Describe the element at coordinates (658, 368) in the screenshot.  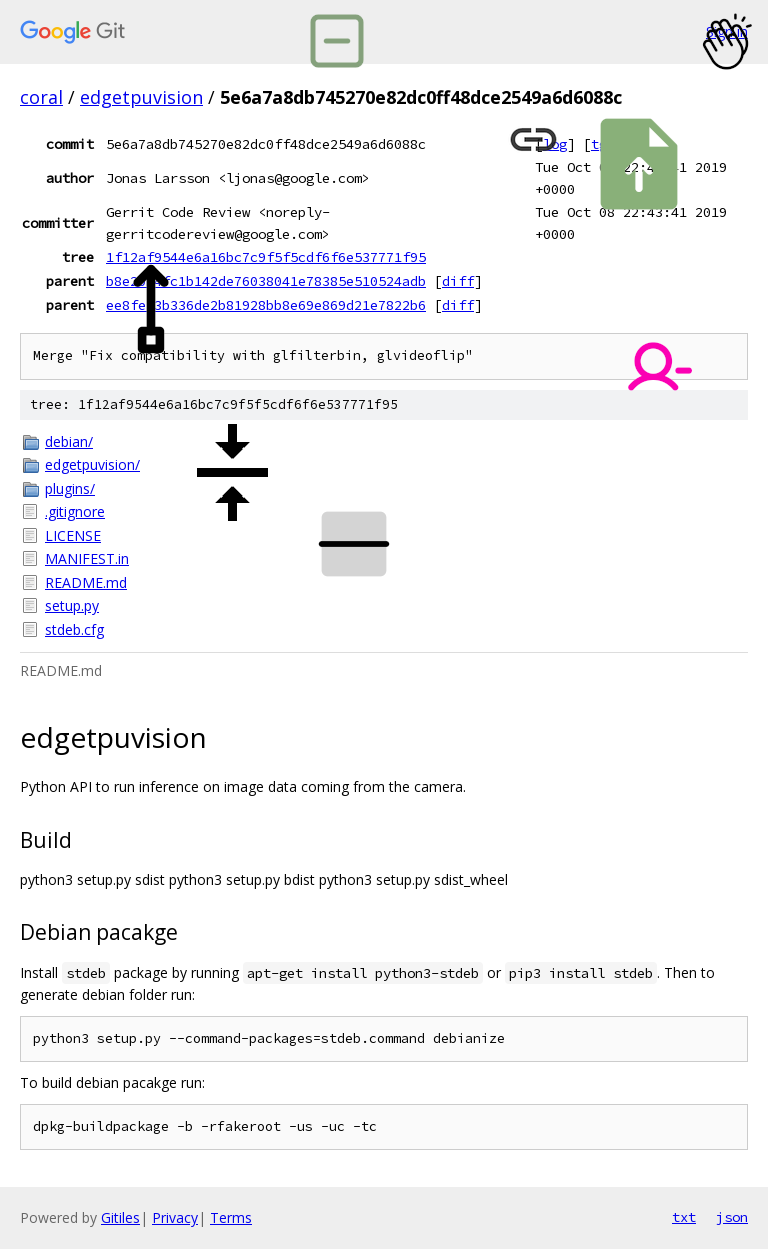
I see `remove a user or contact` at that location.